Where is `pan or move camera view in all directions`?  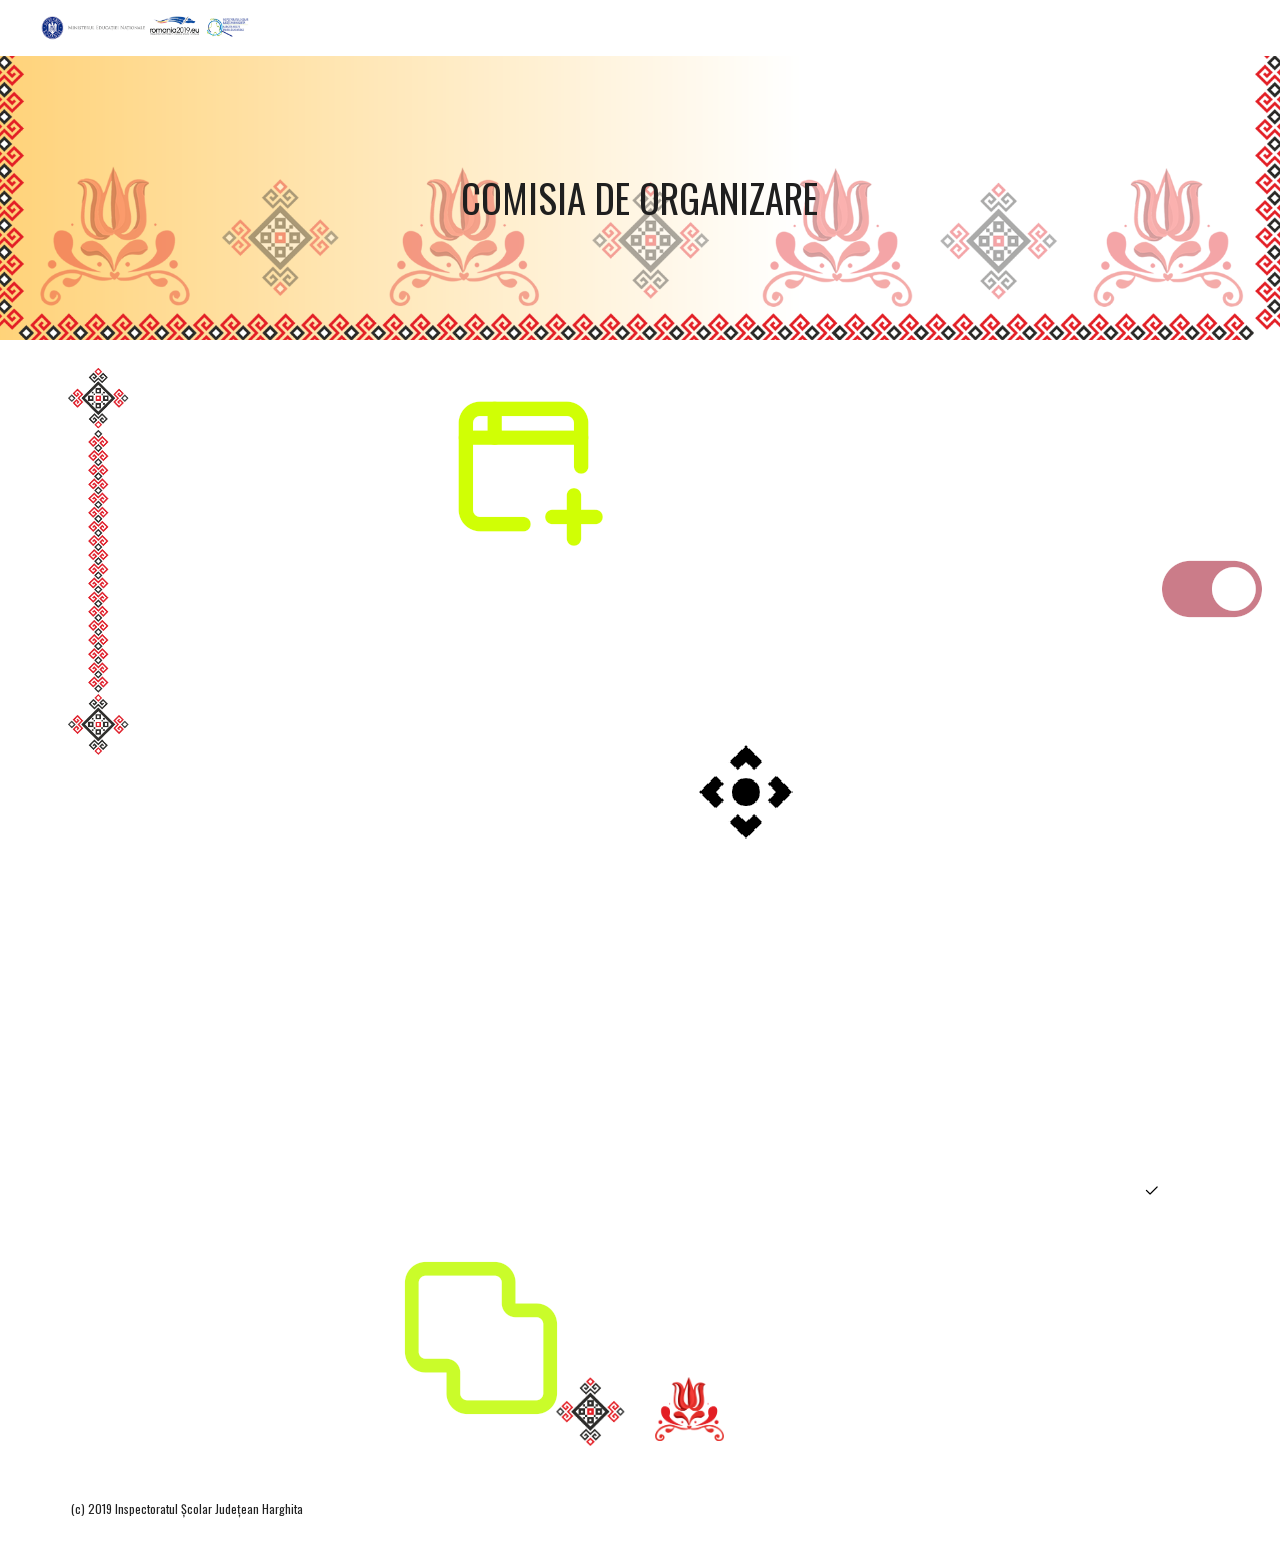
pan or move camera view in all directions is located at coordinates (746, 792).